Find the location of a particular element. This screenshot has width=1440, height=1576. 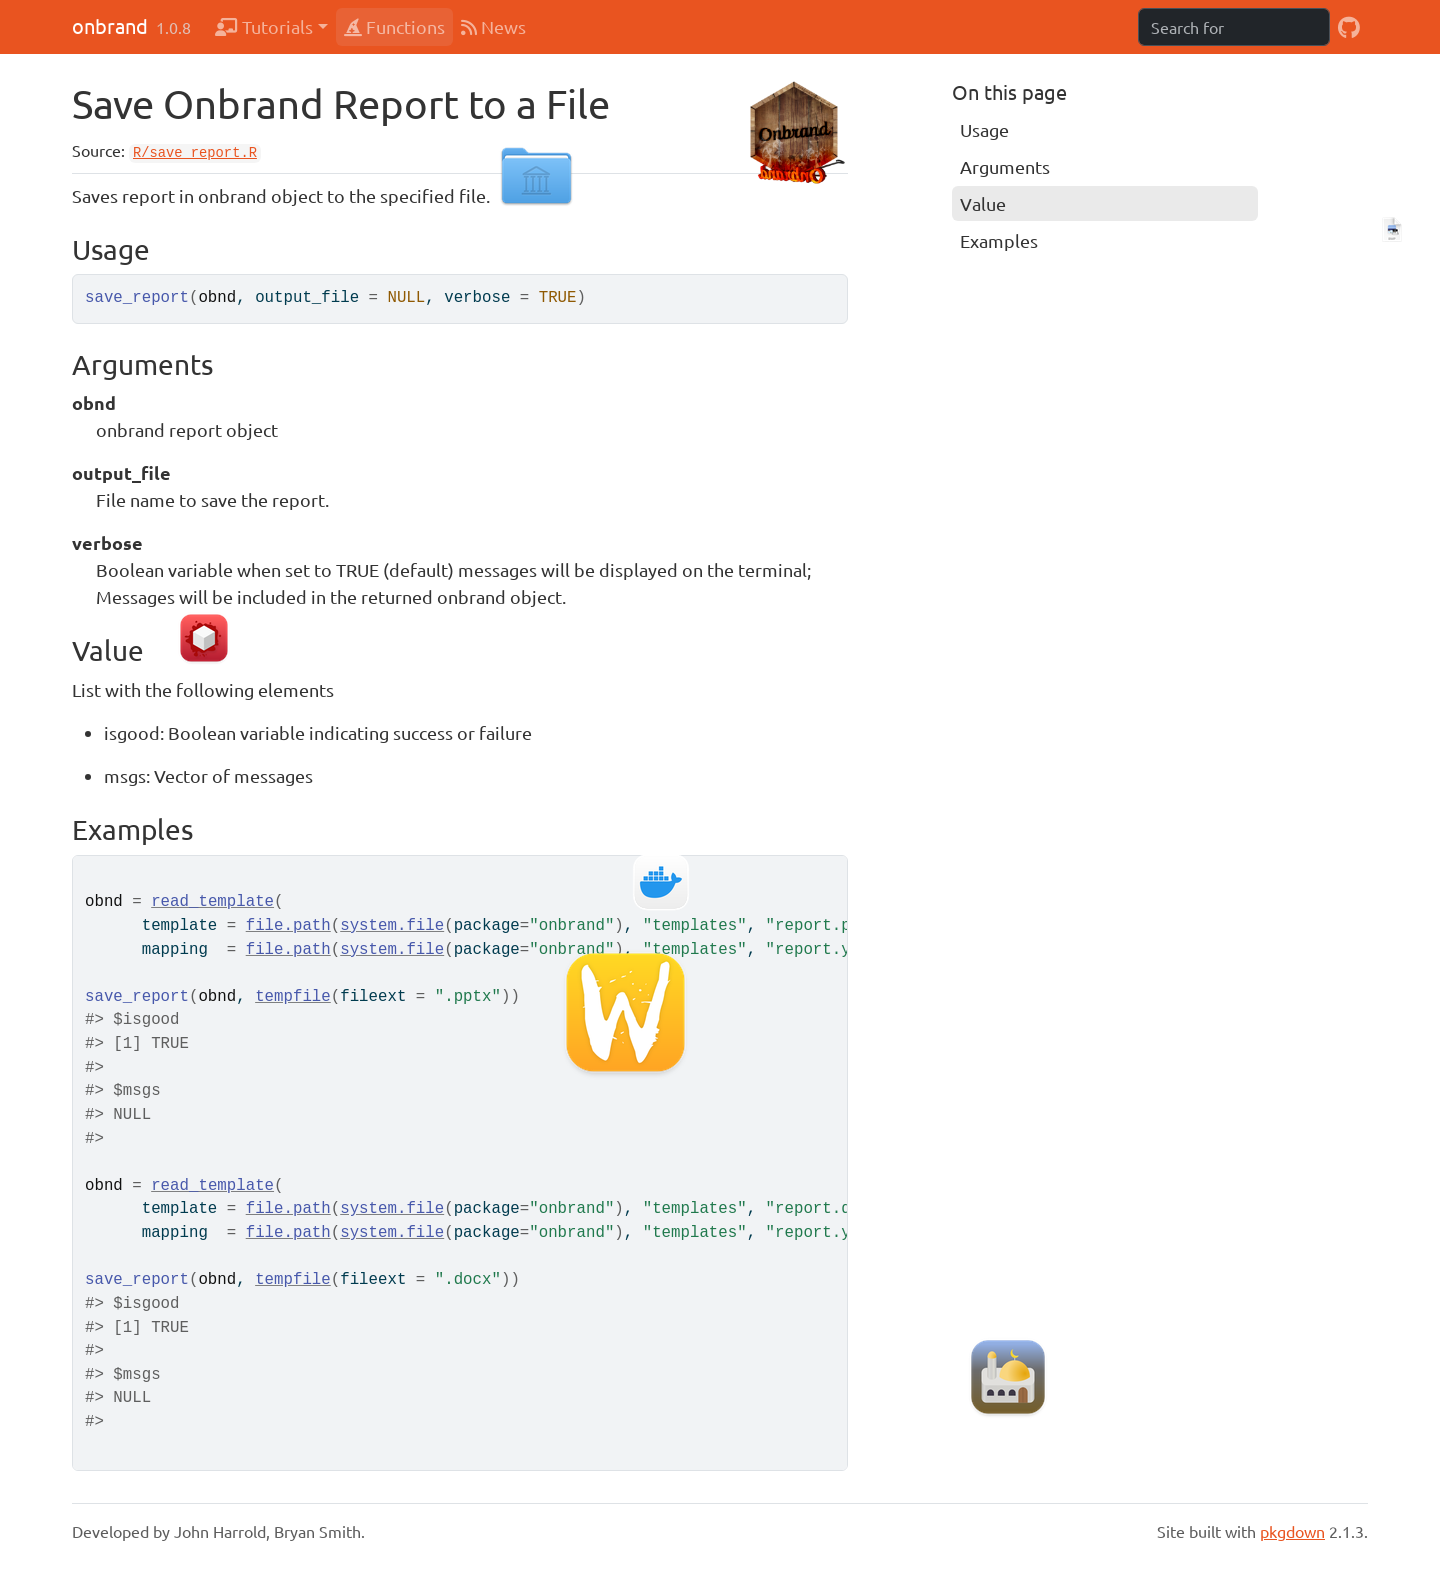

a BMP image file is located at coordinates (1392, 230).